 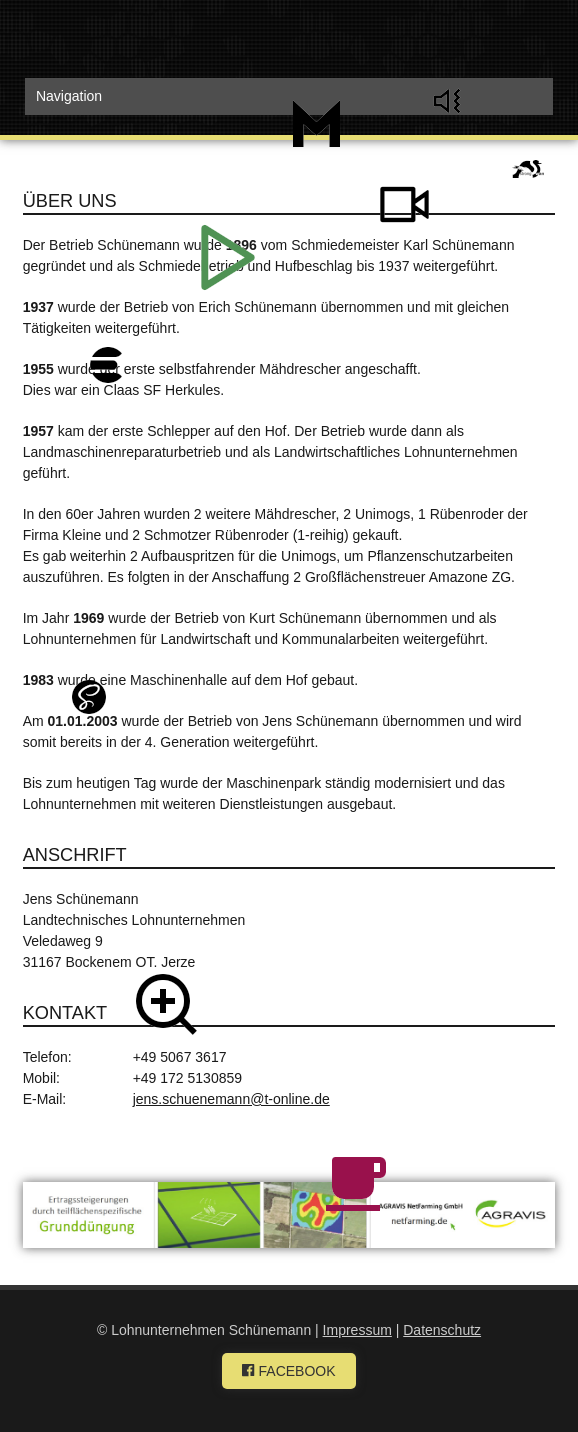 What do you see at coordinates (528, 169) in the screenshot?
I see `strongSwan VPN client application` at bounding box center [528, 169].